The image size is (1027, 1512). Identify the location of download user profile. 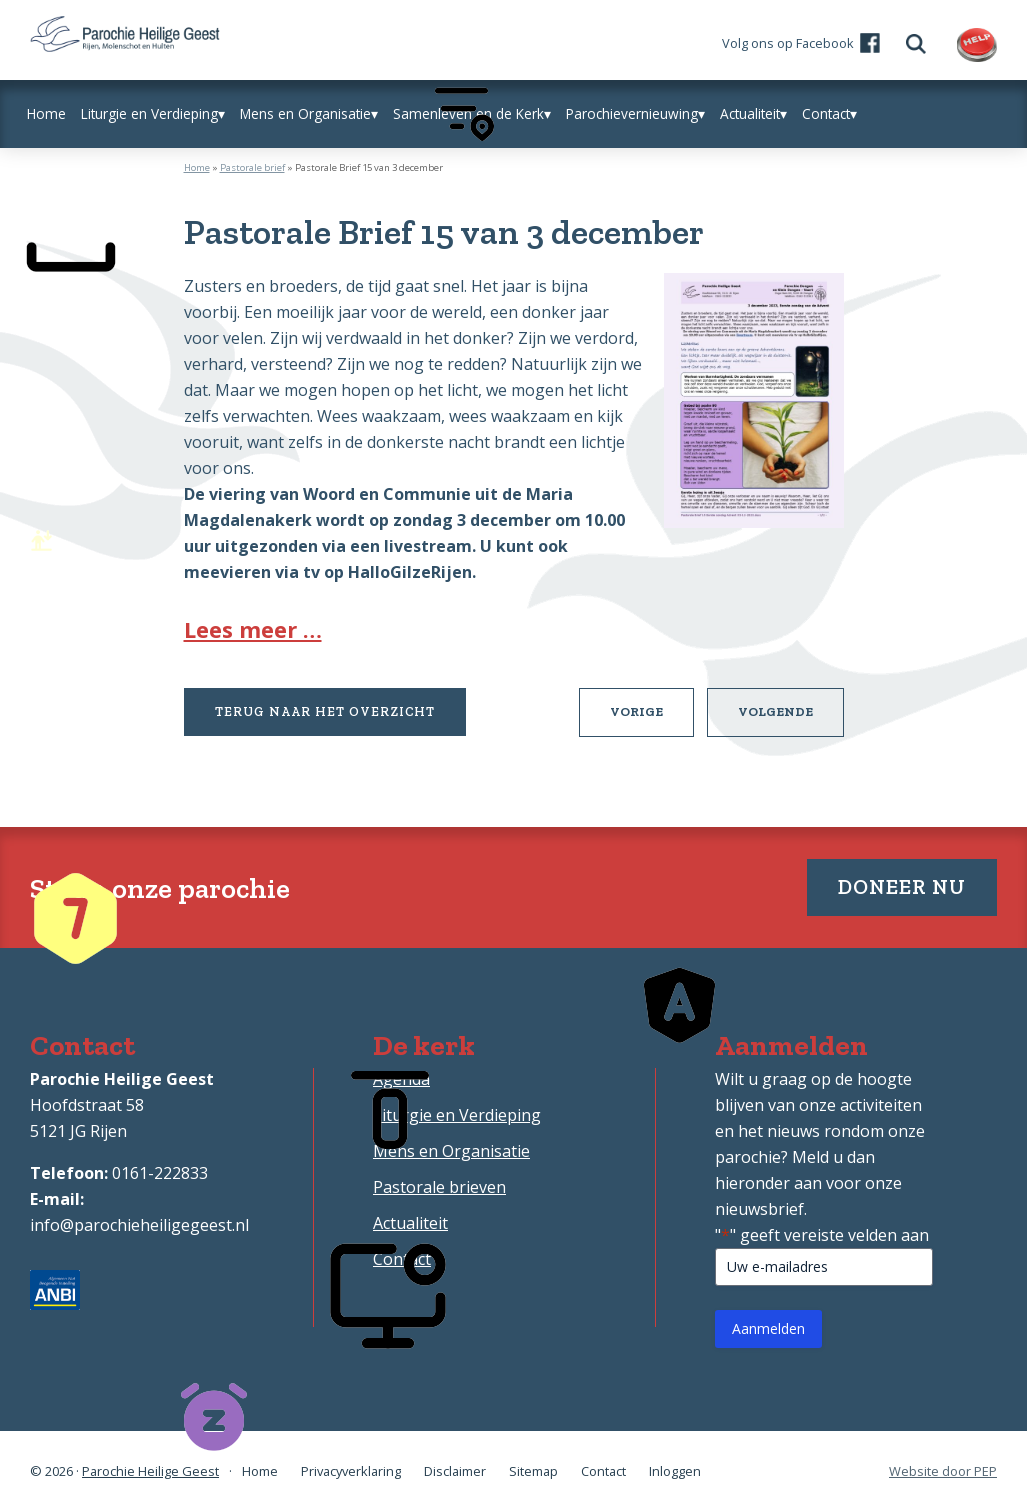
(41, 540).